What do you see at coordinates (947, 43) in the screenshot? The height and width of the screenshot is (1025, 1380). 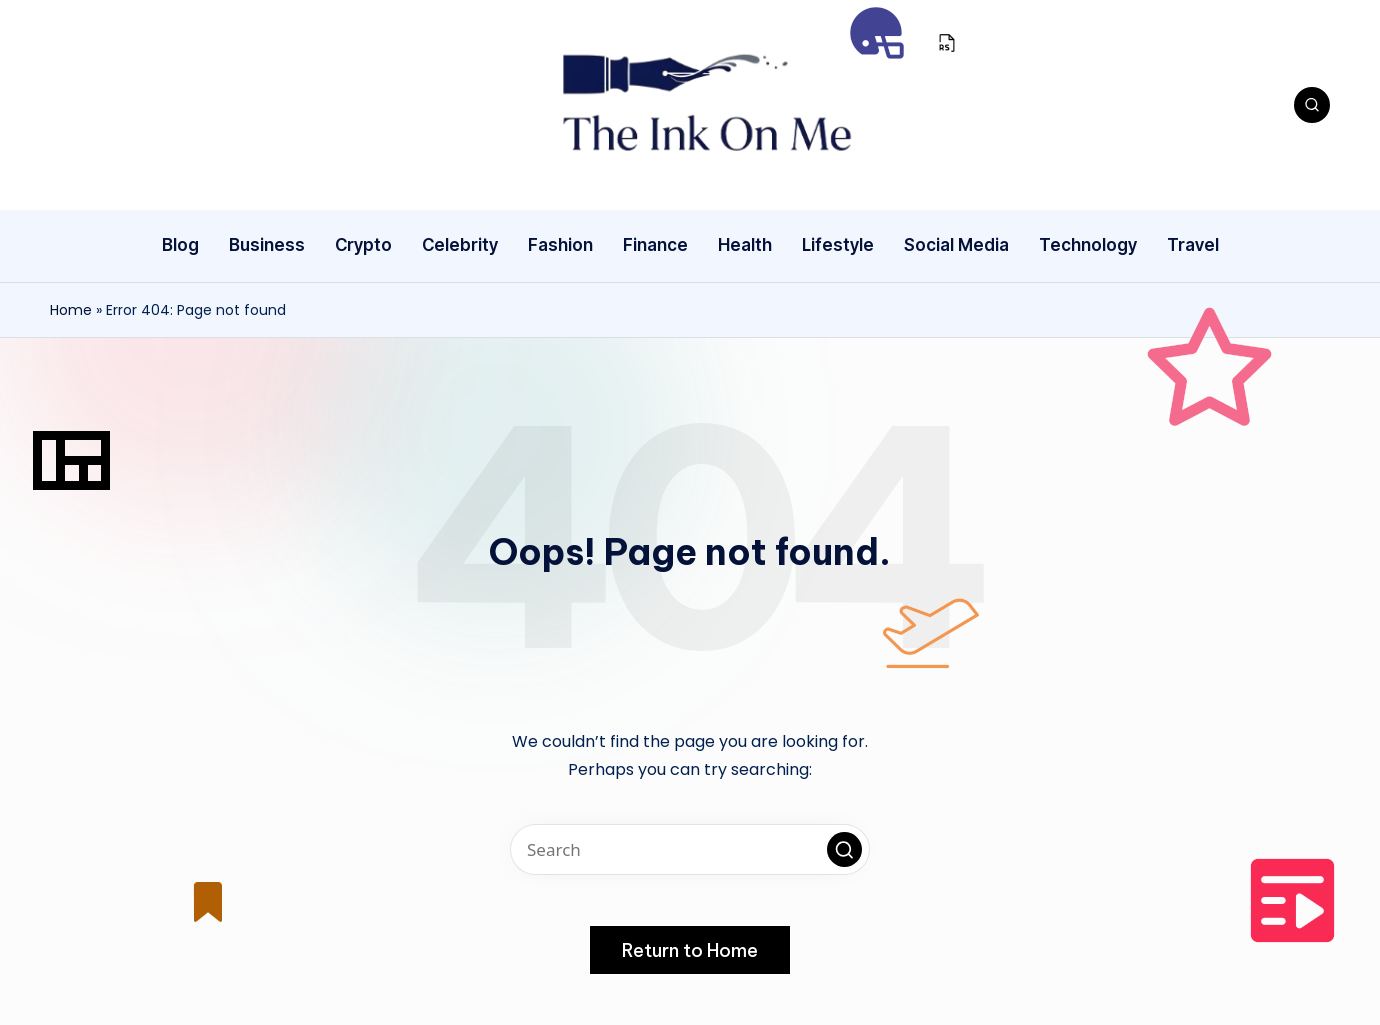 I see `a Rust source code file` at bounding box center [947, 43].